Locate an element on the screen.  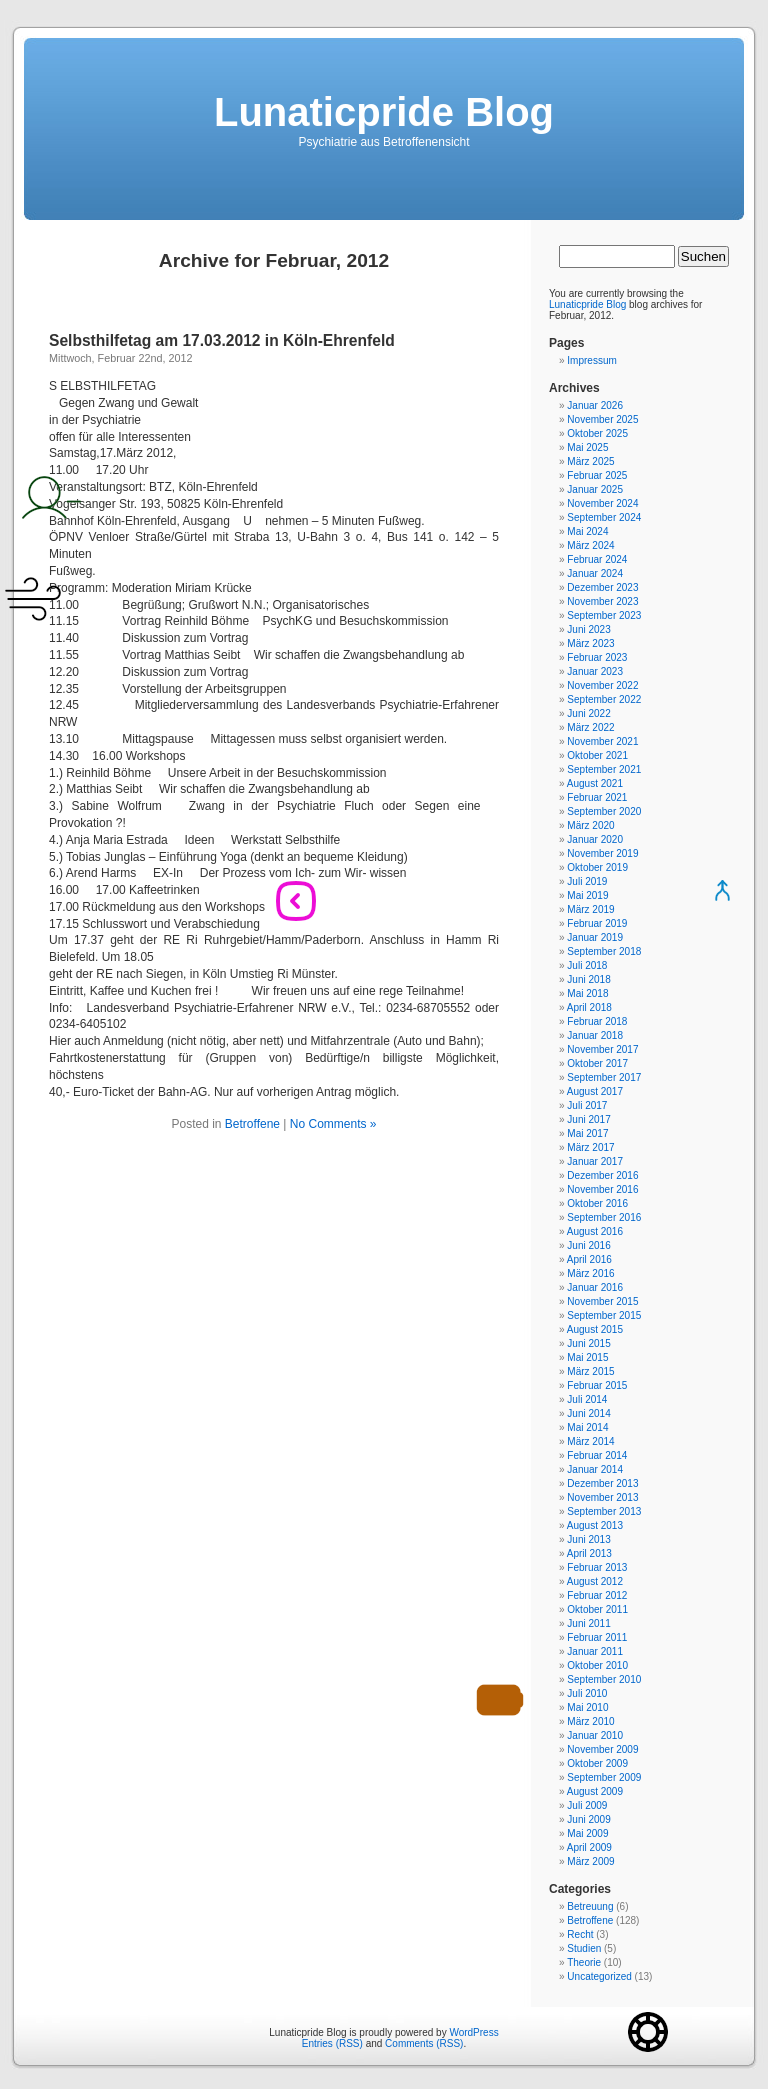
indicates current wind conditions is located at coordinates (33, 599).